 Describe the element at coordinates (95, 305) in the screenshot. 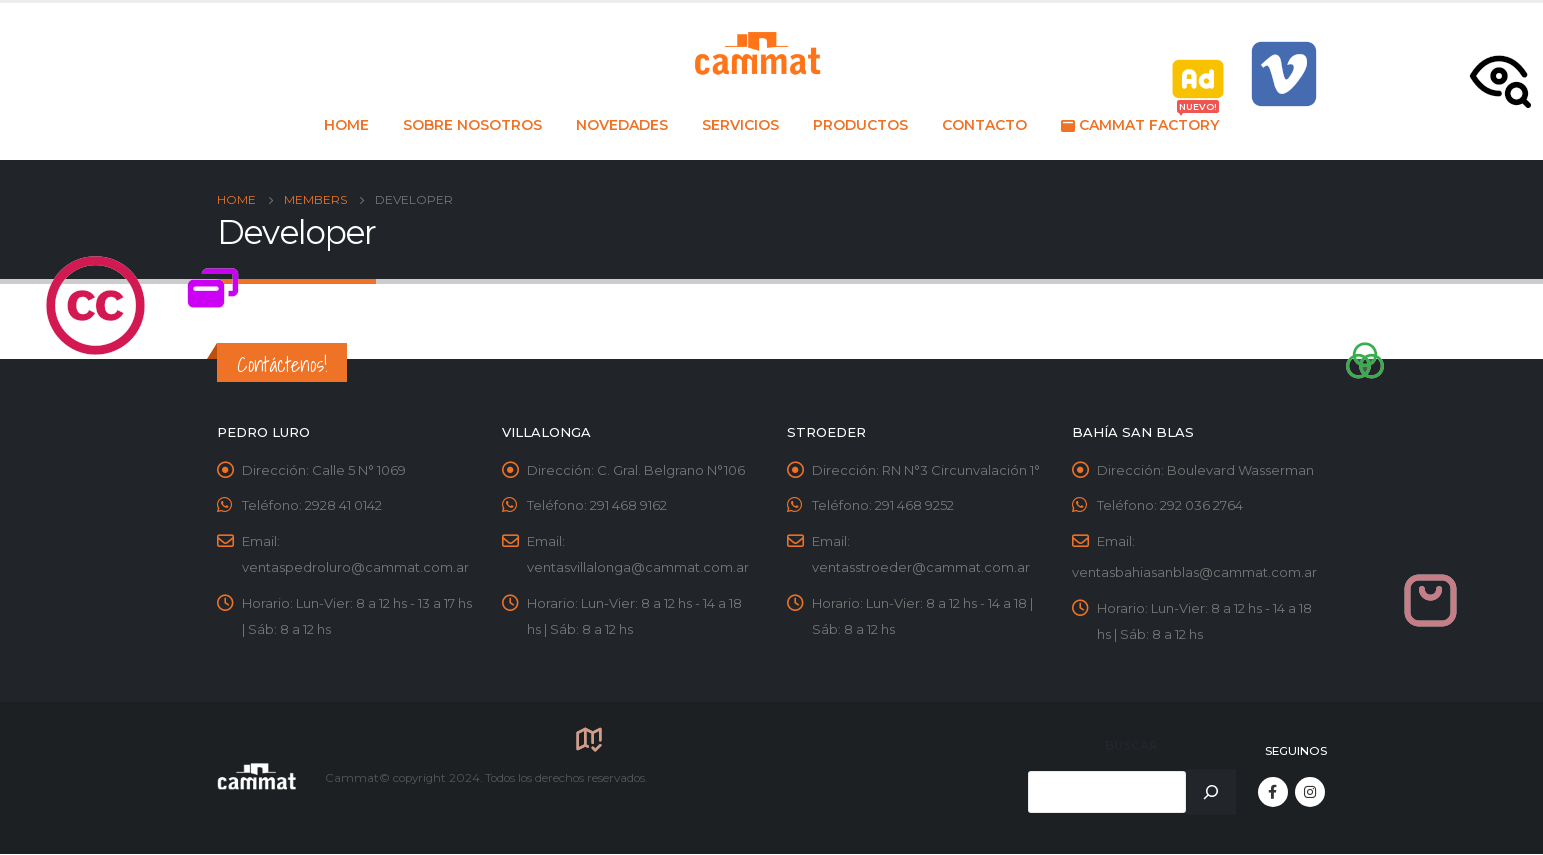

I see `creative commons license indicator` at that location.